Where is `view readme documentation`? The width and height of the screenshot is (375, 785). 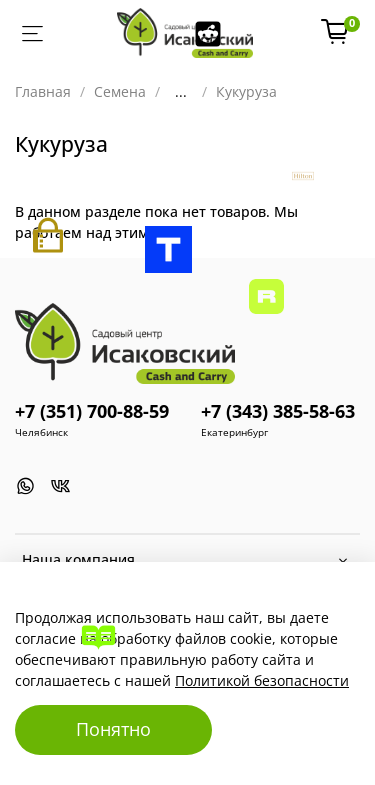
view readme documentation is located at coordinates (98, 637).